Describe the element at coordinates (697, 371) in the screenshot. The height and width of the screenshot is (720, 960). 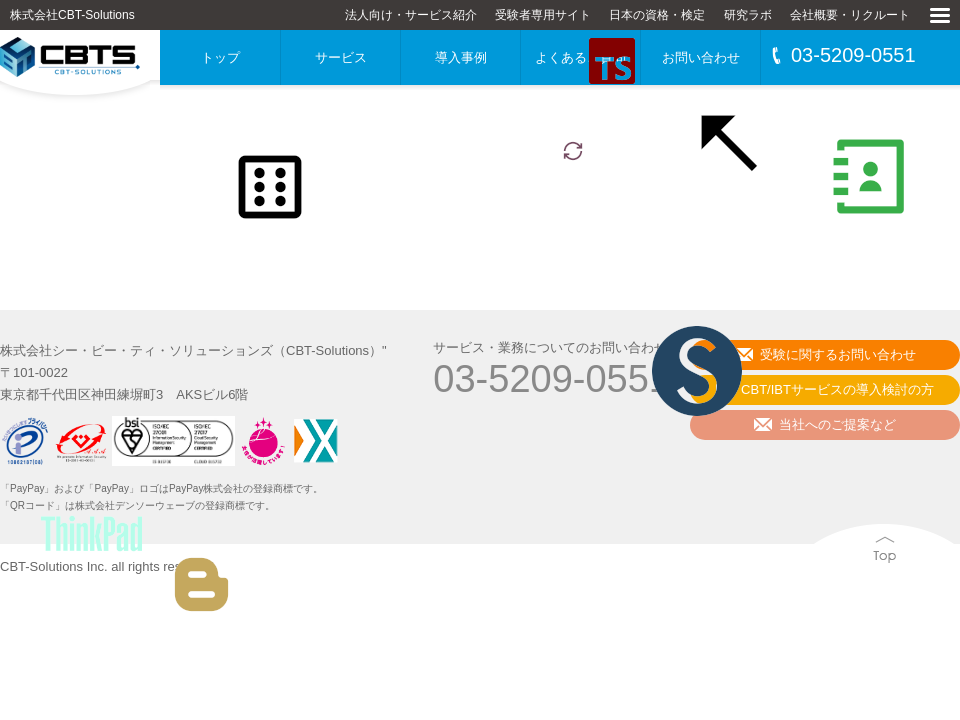
I see `swiper javascript library logo` at that location.